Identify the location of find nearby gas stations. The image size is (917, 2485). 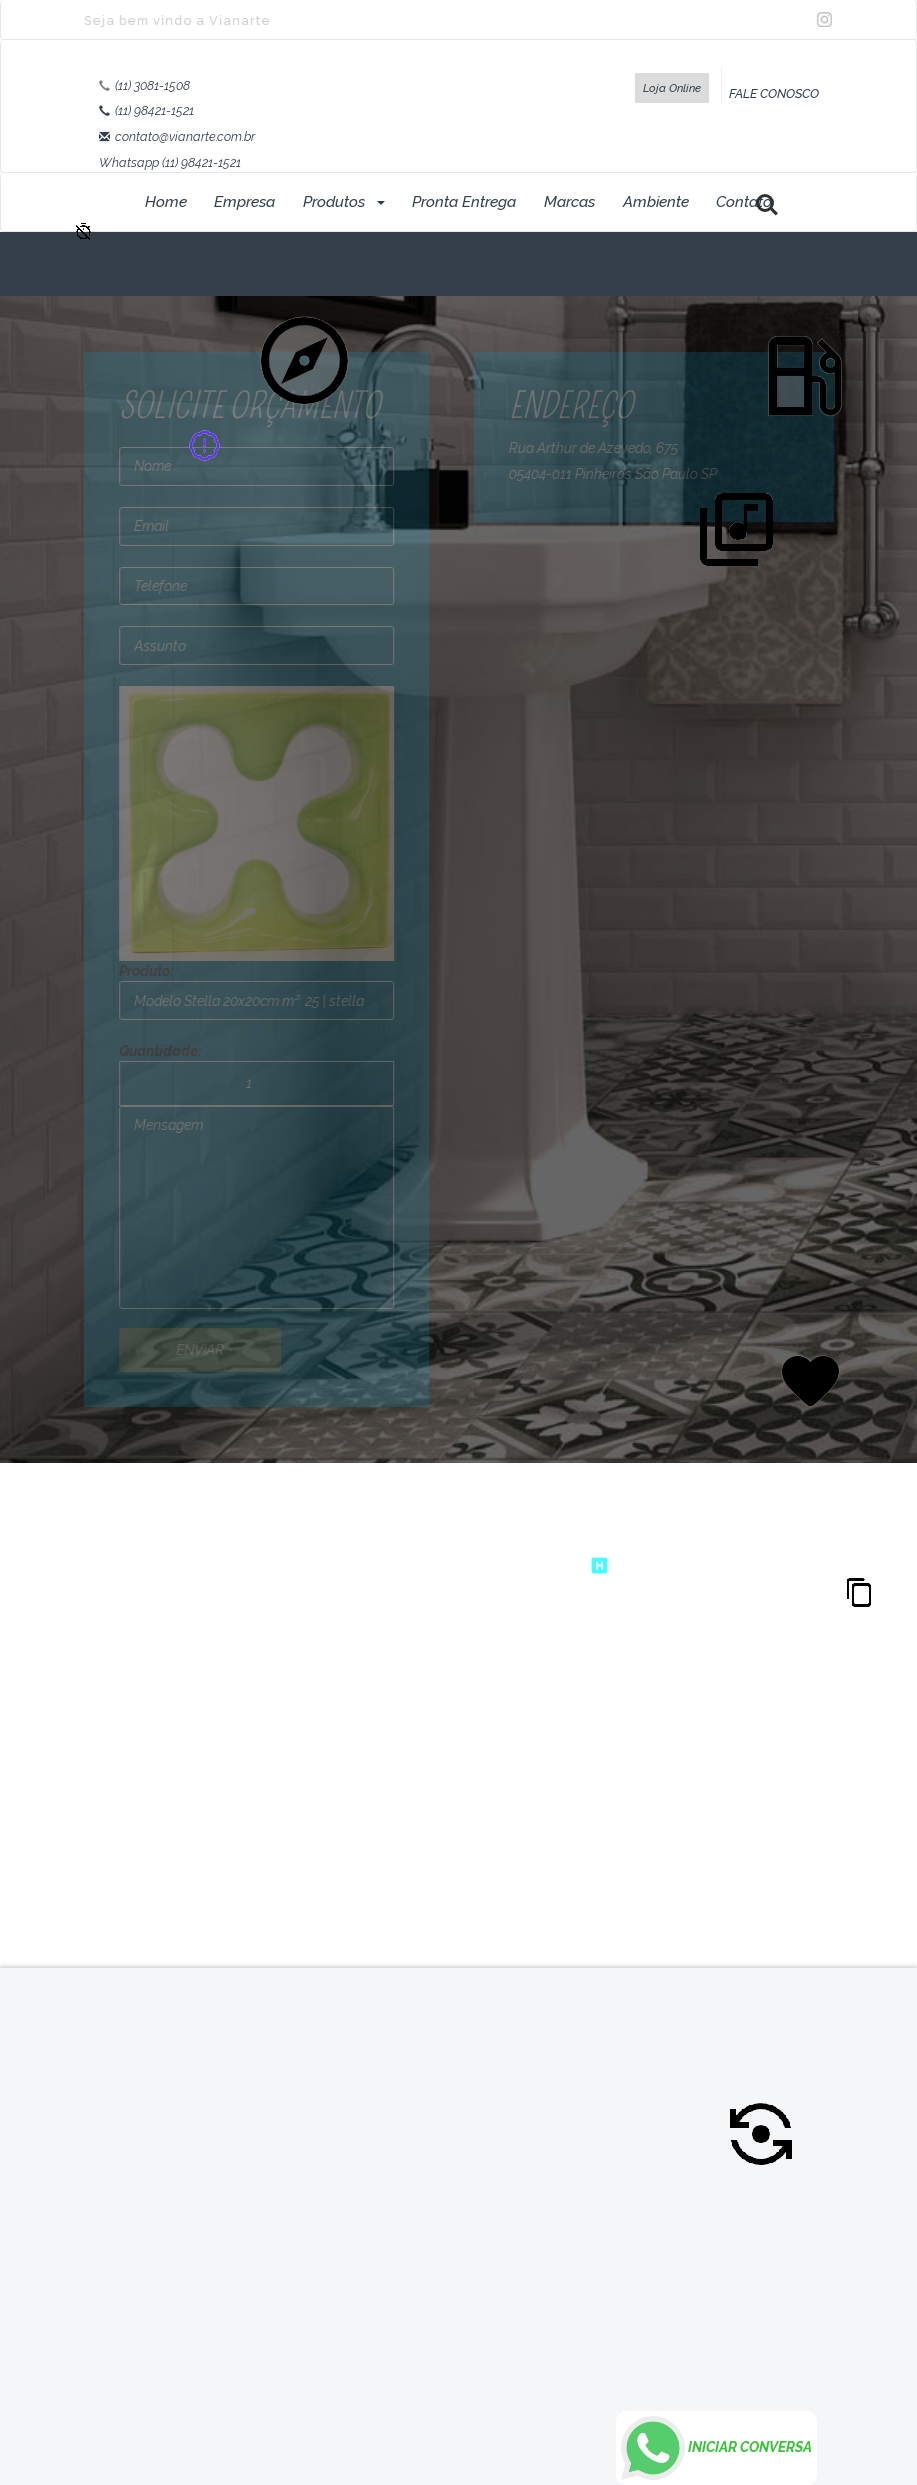
(804, 376).